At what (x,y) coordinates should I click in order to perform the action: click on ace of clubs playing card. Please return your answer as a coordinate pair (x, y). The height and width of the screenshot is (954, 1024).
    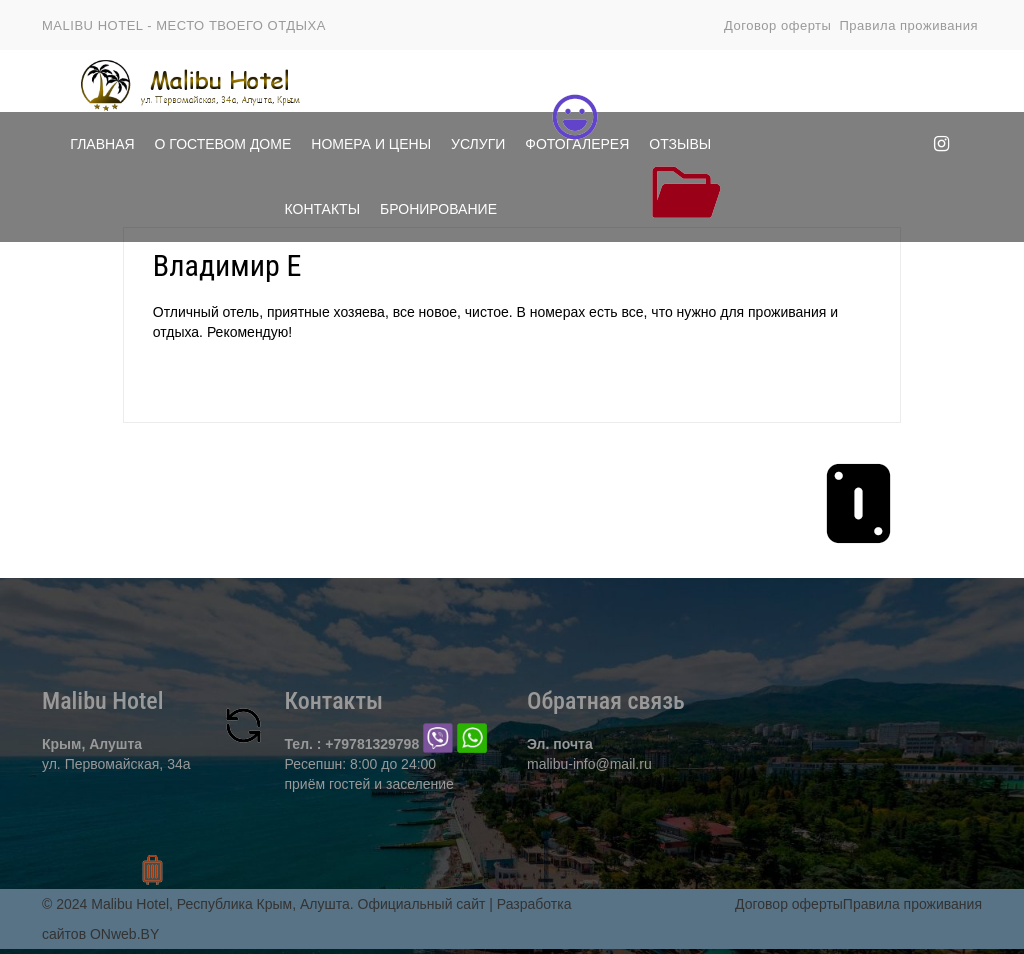
    Looking at the image, I should click on (858, 503).